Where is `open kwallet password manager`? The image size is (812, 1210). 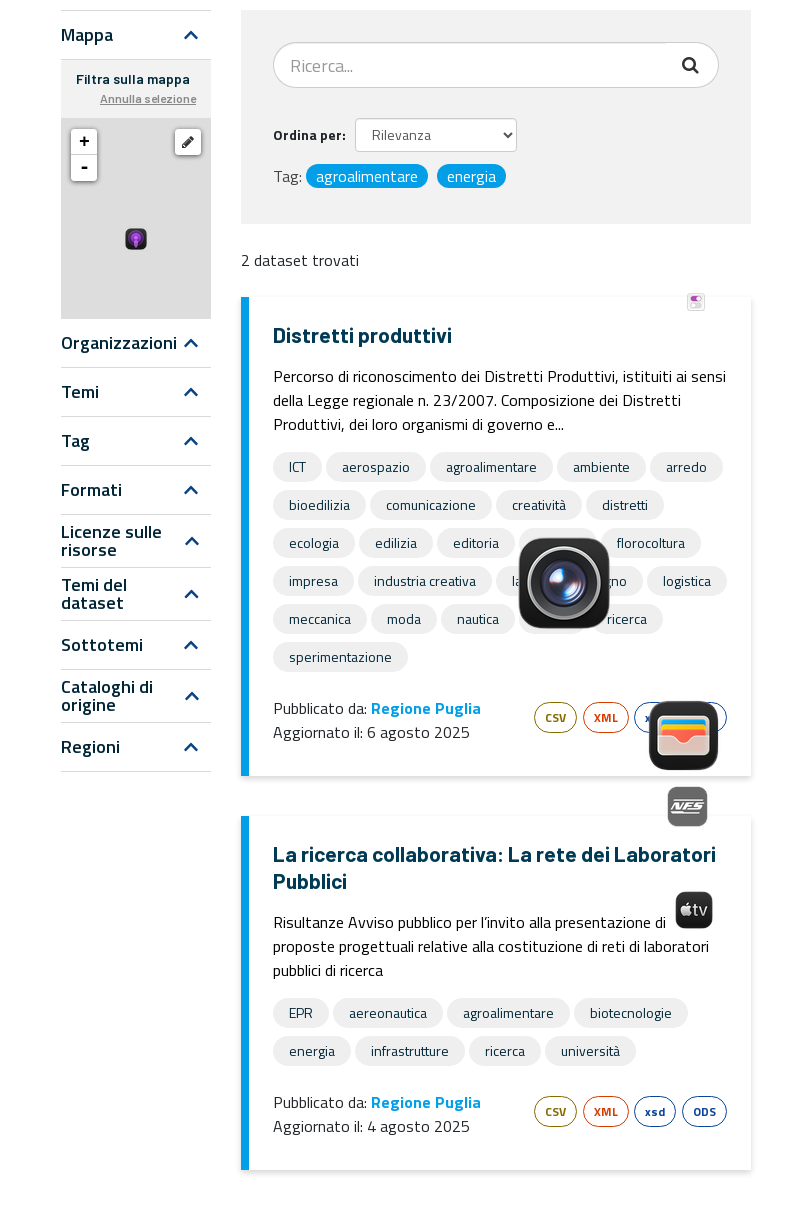
open kwallet password manager is located at coordinates (683, 735).